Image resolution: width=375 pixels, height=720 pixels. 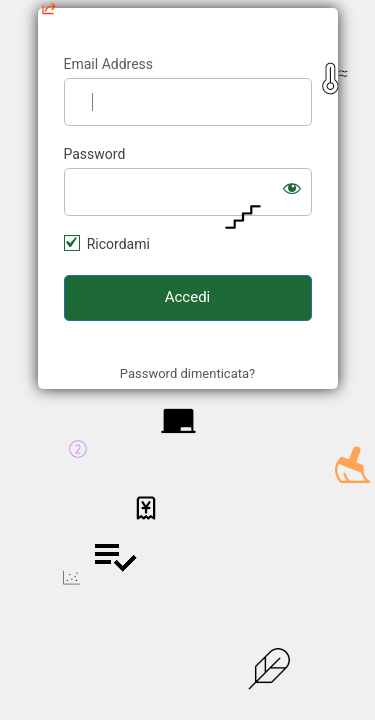 What do you see at coordinates (49, 8) in the screenshot?
I see `share this content` at bounding box center [49, 8].